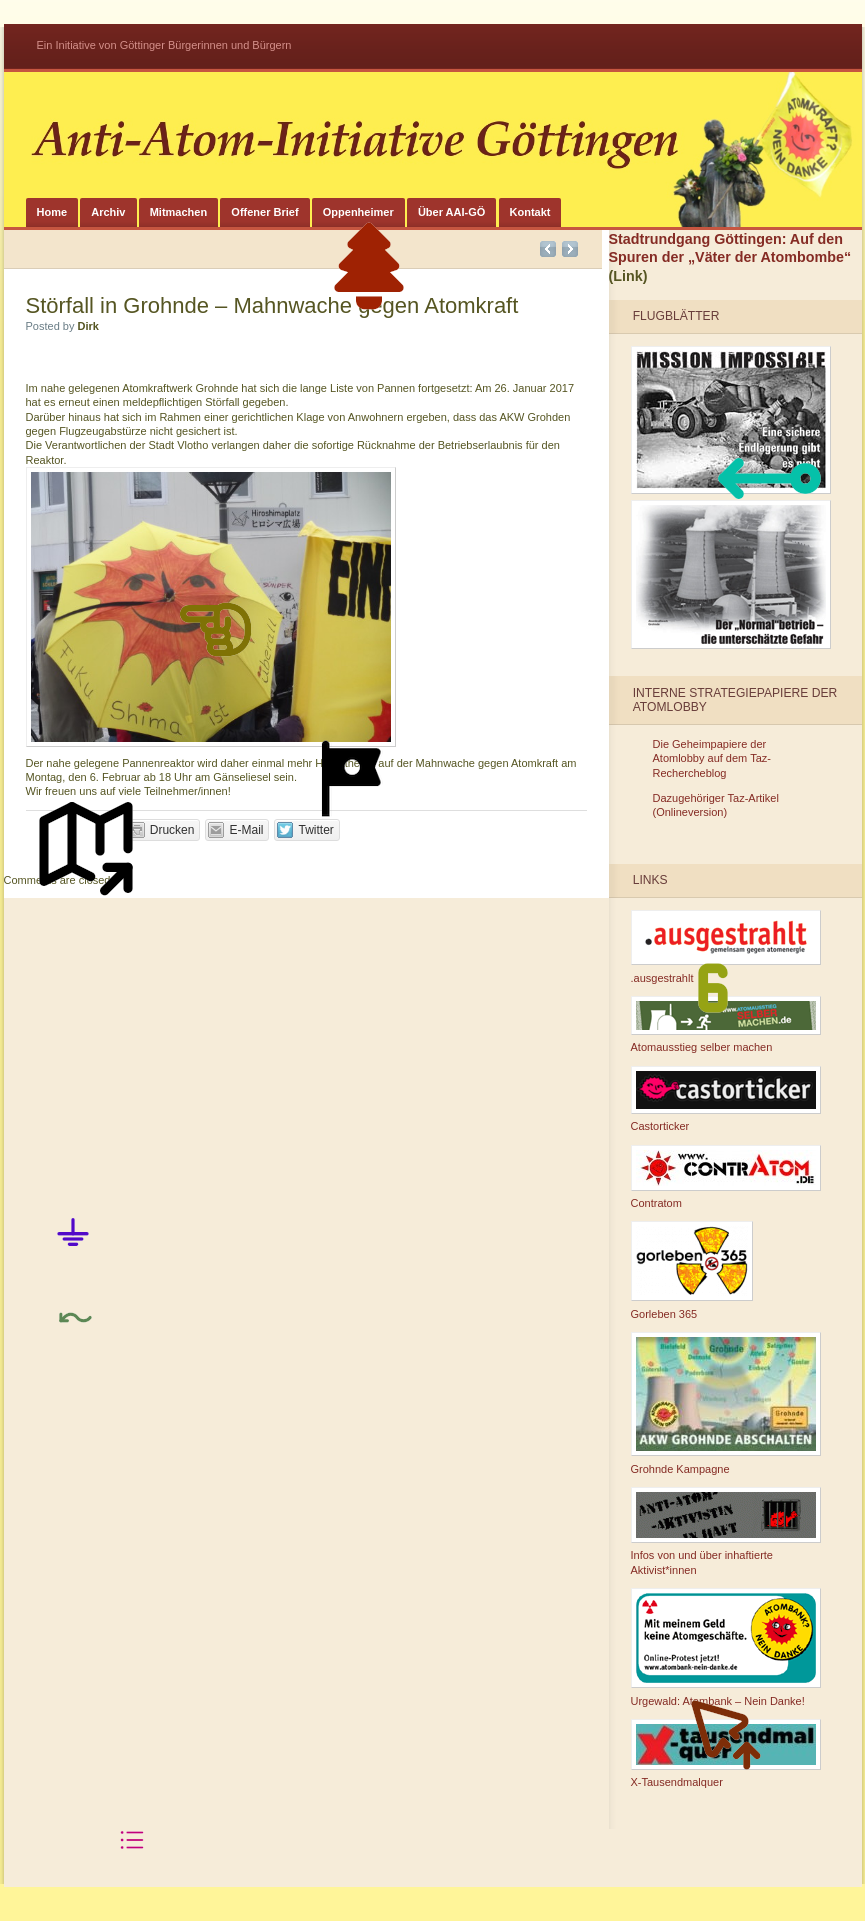  I want to click on navigate to the previous item or screen, so click(215, 629).